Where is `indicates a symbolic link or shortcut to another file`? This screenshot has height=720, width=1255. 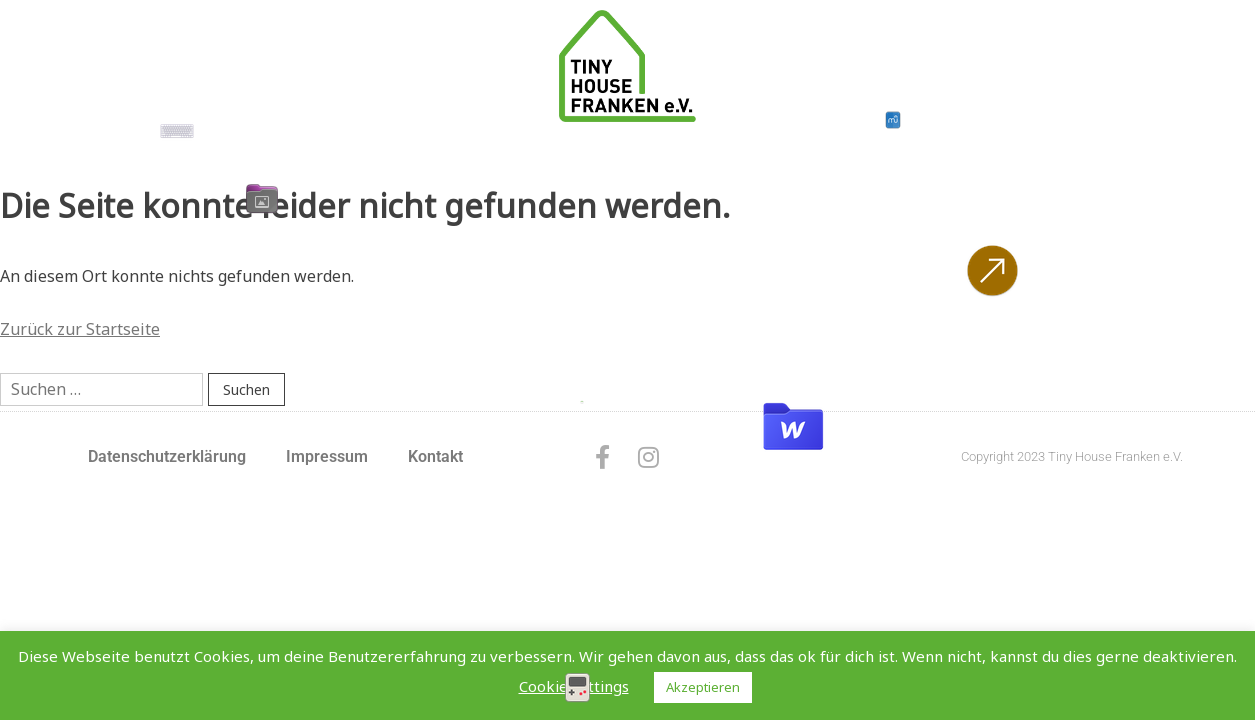
indicates a symbolic link or shortcut to another file is located at coordinates (992, 270).